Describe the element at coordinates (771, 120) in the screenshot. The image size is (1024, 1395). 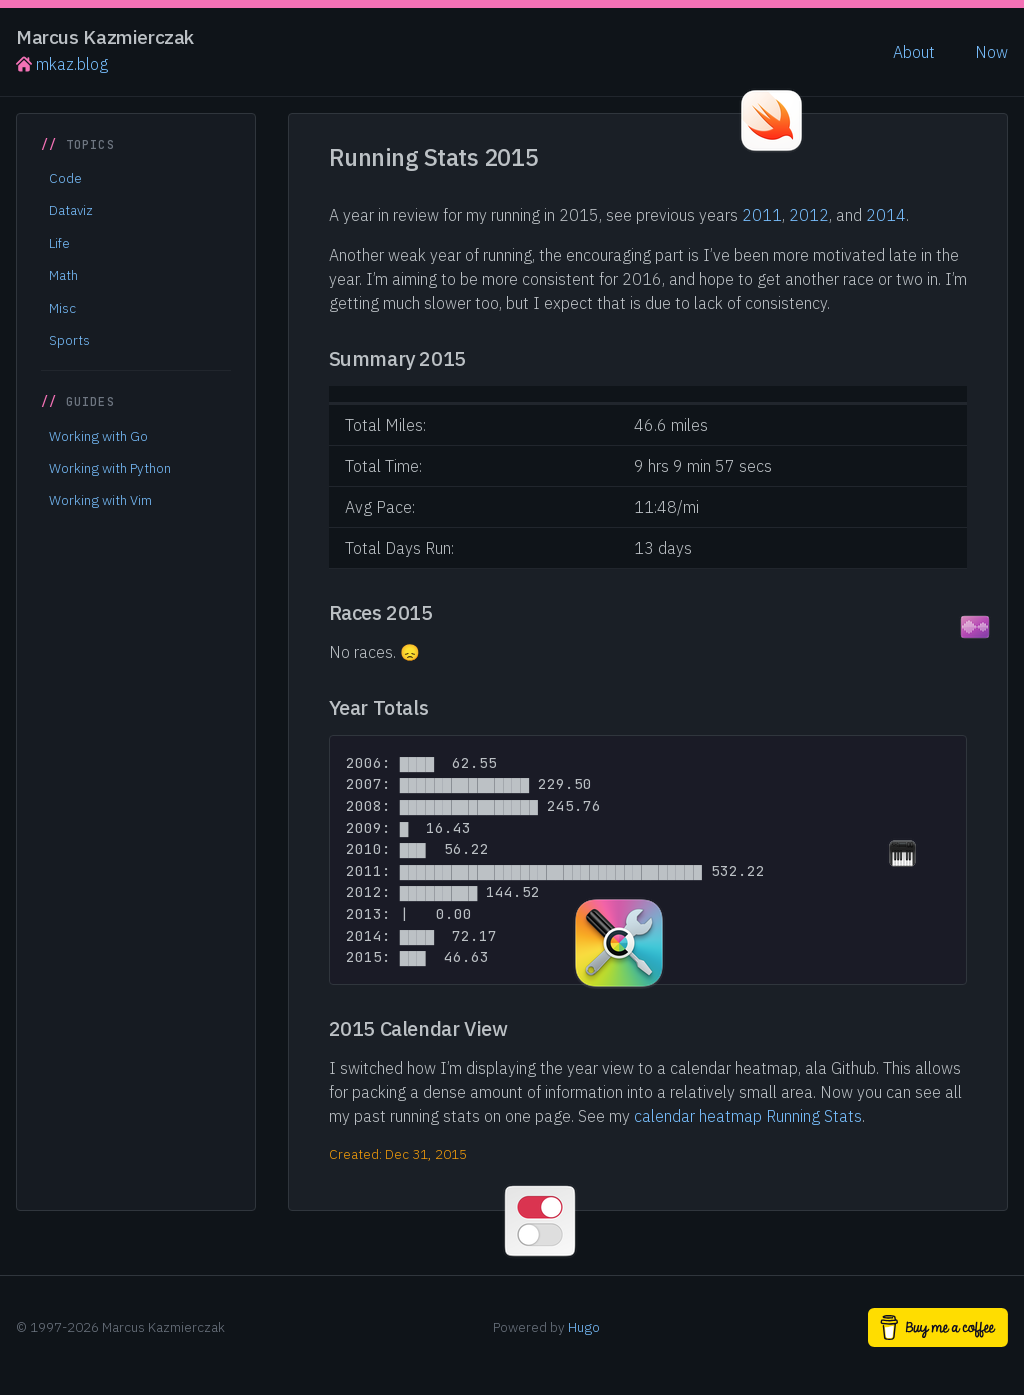
I see `open Swift Playgrounds app` at that location.